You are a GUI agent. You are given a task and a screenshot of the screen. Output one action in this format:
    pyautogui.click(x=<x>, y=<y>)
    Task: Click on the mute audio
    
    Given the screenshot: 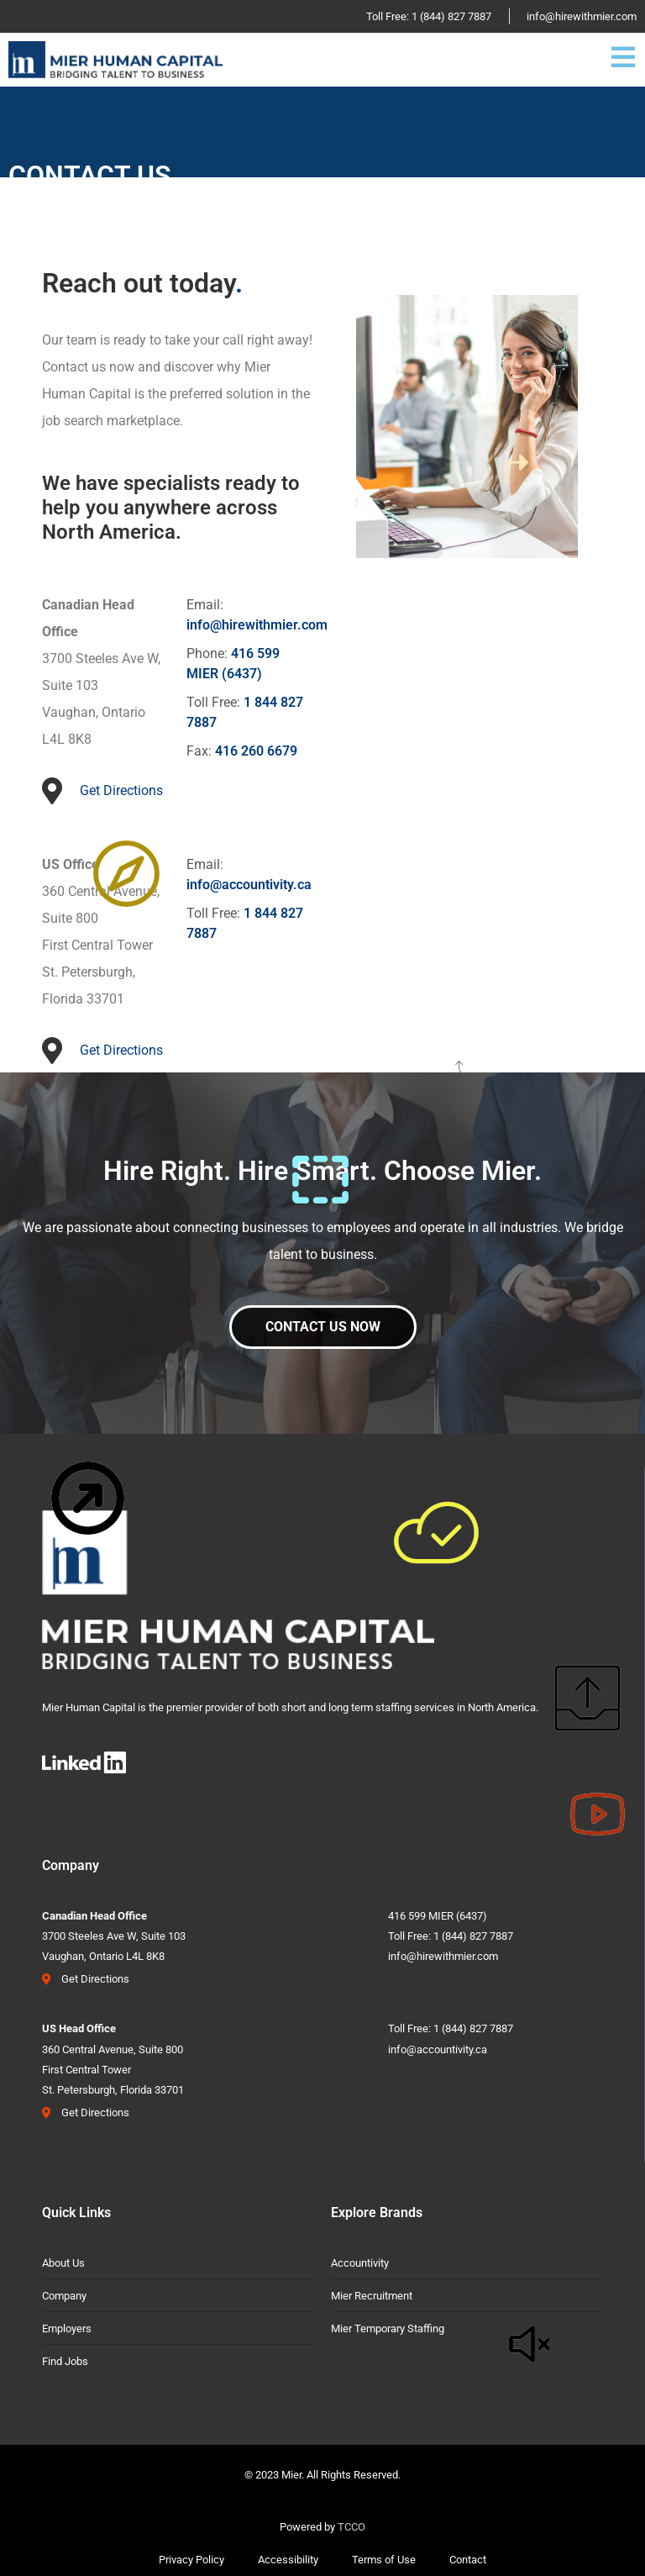 What is the action you would take?
    pyautogui.click(x=527, y=2344)
    